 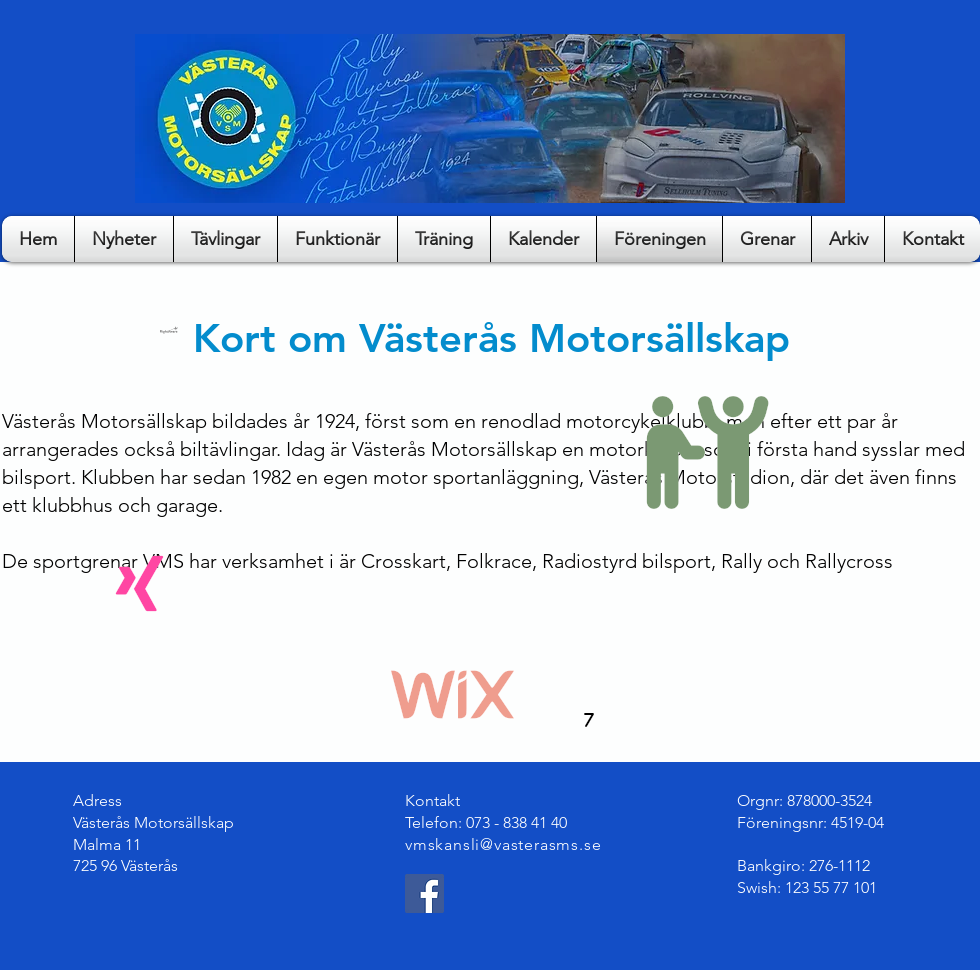 I want to click on indicates the number seven in a list or count, so click(x=589, y=720).